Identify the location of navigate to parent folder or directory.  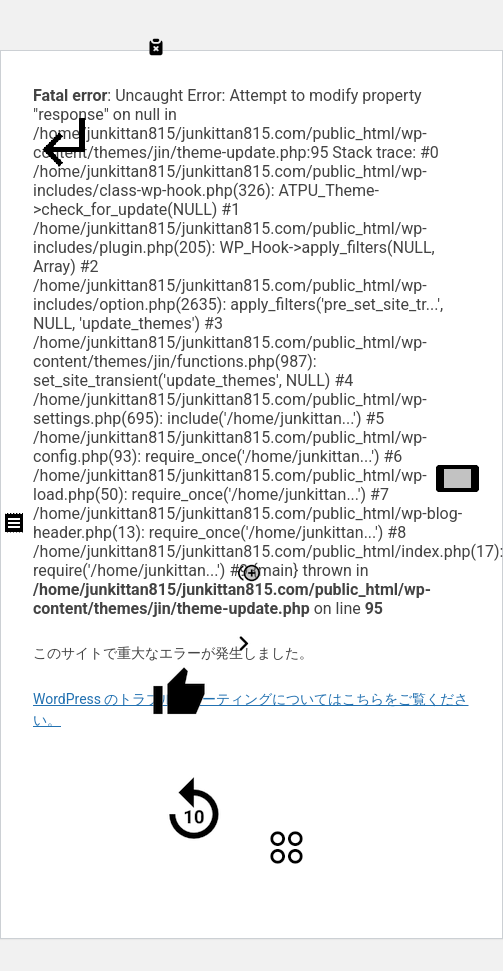
(62, 141).